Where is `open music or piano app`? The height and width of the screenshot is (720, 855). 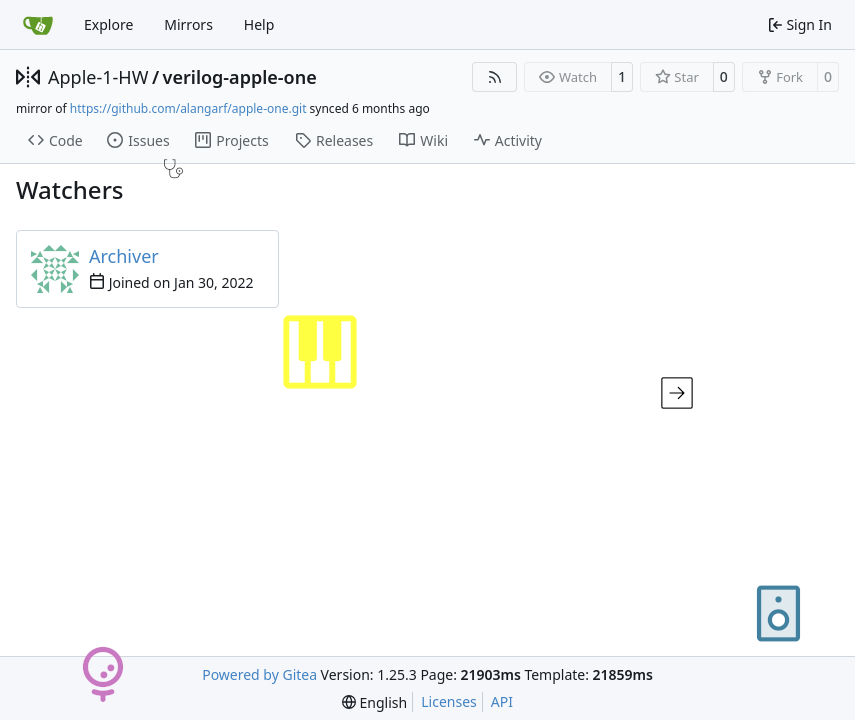 open music or piano app is located at coordinates (320, 352).